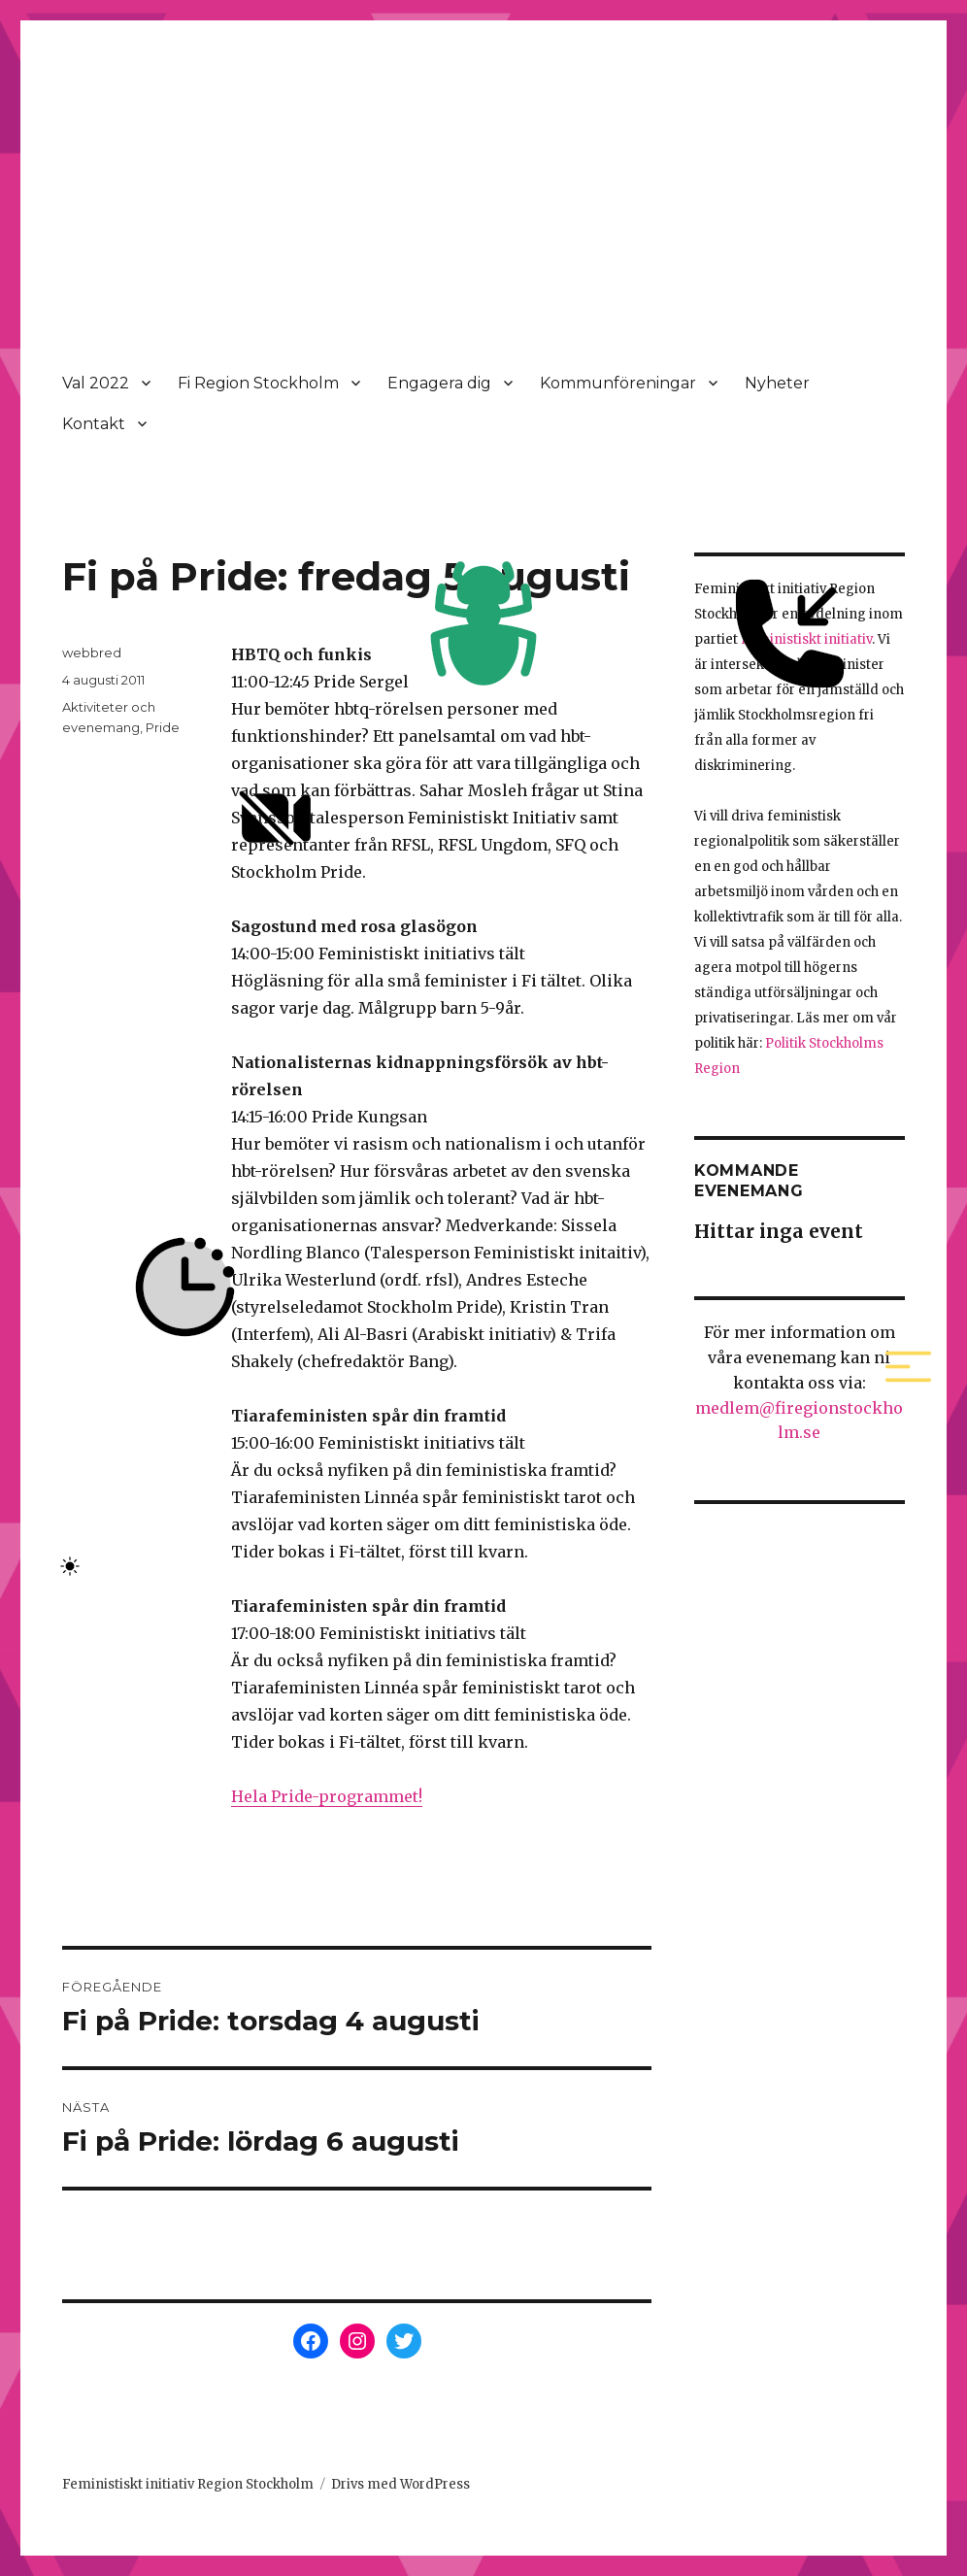 This screenshot has height=2576, width=967. I want to click on incoming call notification, so click(789, 633).